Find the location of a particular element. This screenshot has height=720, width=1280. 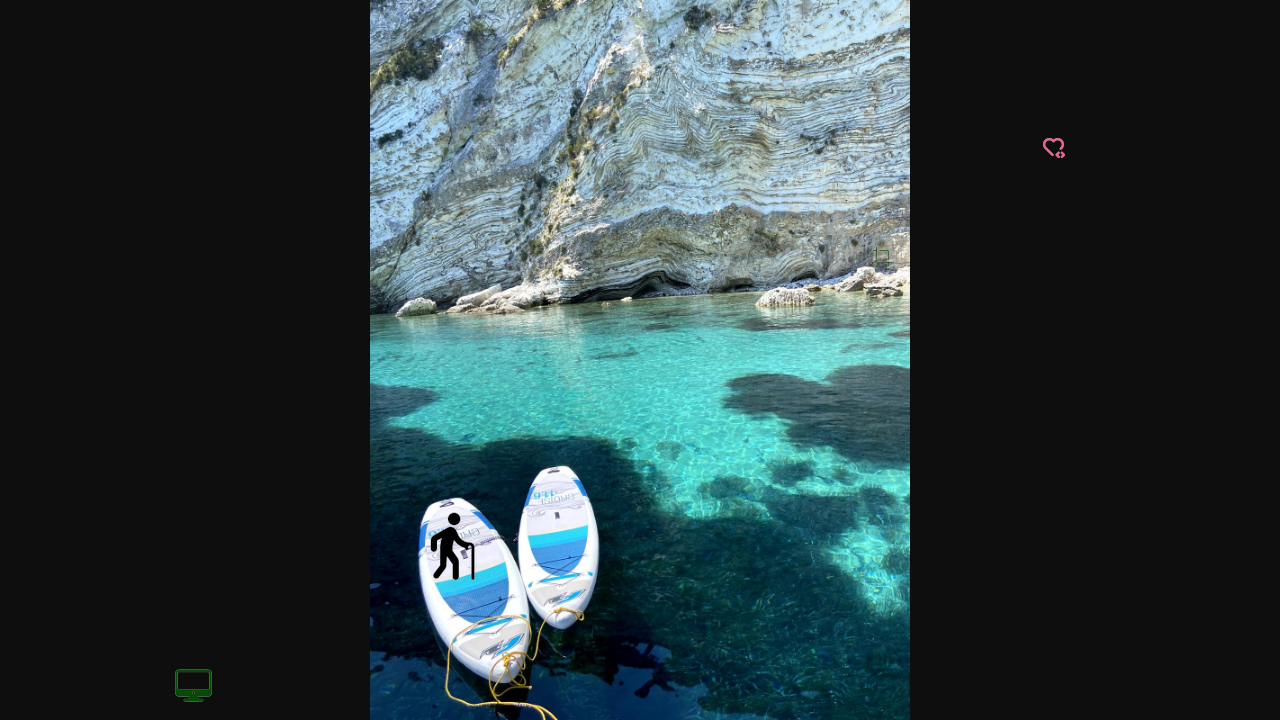

accessibility options for elderly users is located at coordinates (449, 545).